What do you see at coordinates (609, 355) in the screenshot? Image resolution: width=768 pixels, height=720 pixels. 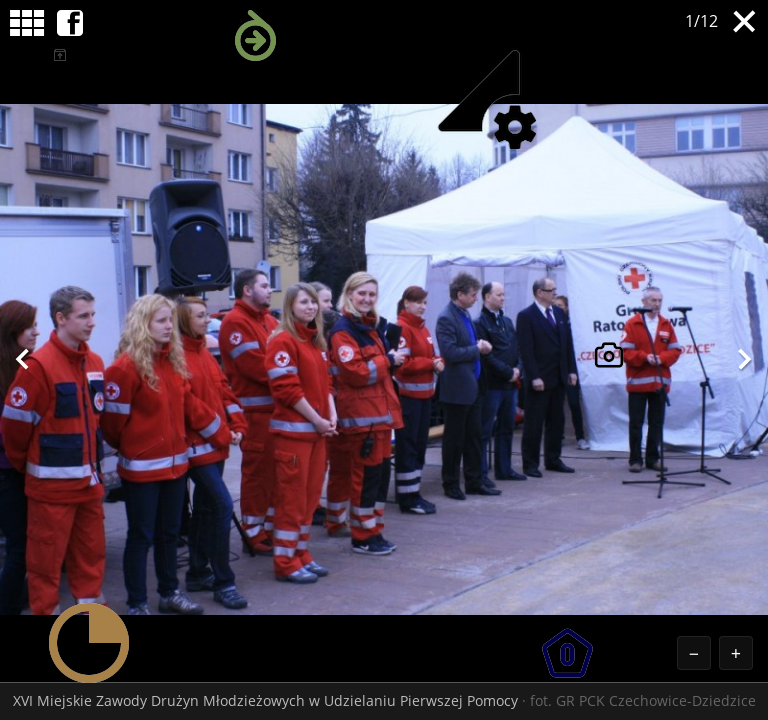 I see `take a photo` at bounding box center [609, 355].